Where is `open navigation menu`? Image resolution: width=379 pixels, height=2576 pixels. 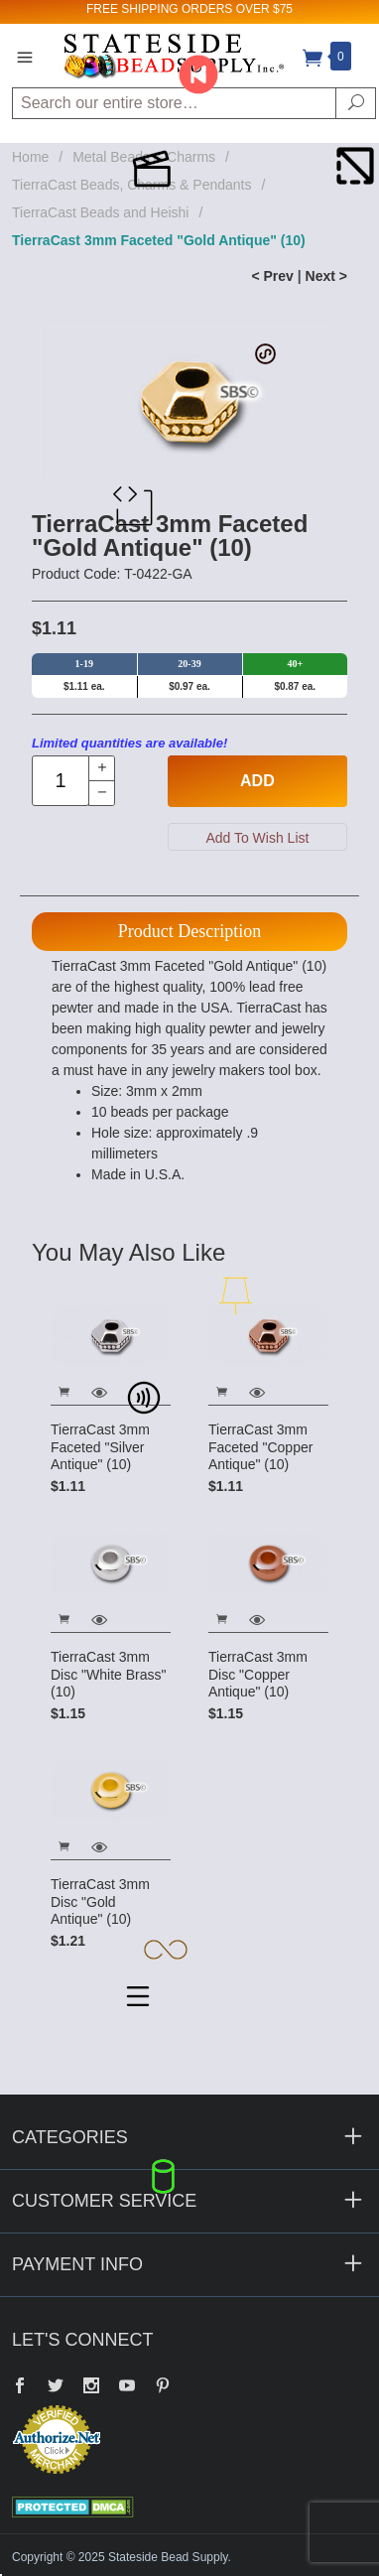 open navigation menu is located at coordinates (138, 1996).